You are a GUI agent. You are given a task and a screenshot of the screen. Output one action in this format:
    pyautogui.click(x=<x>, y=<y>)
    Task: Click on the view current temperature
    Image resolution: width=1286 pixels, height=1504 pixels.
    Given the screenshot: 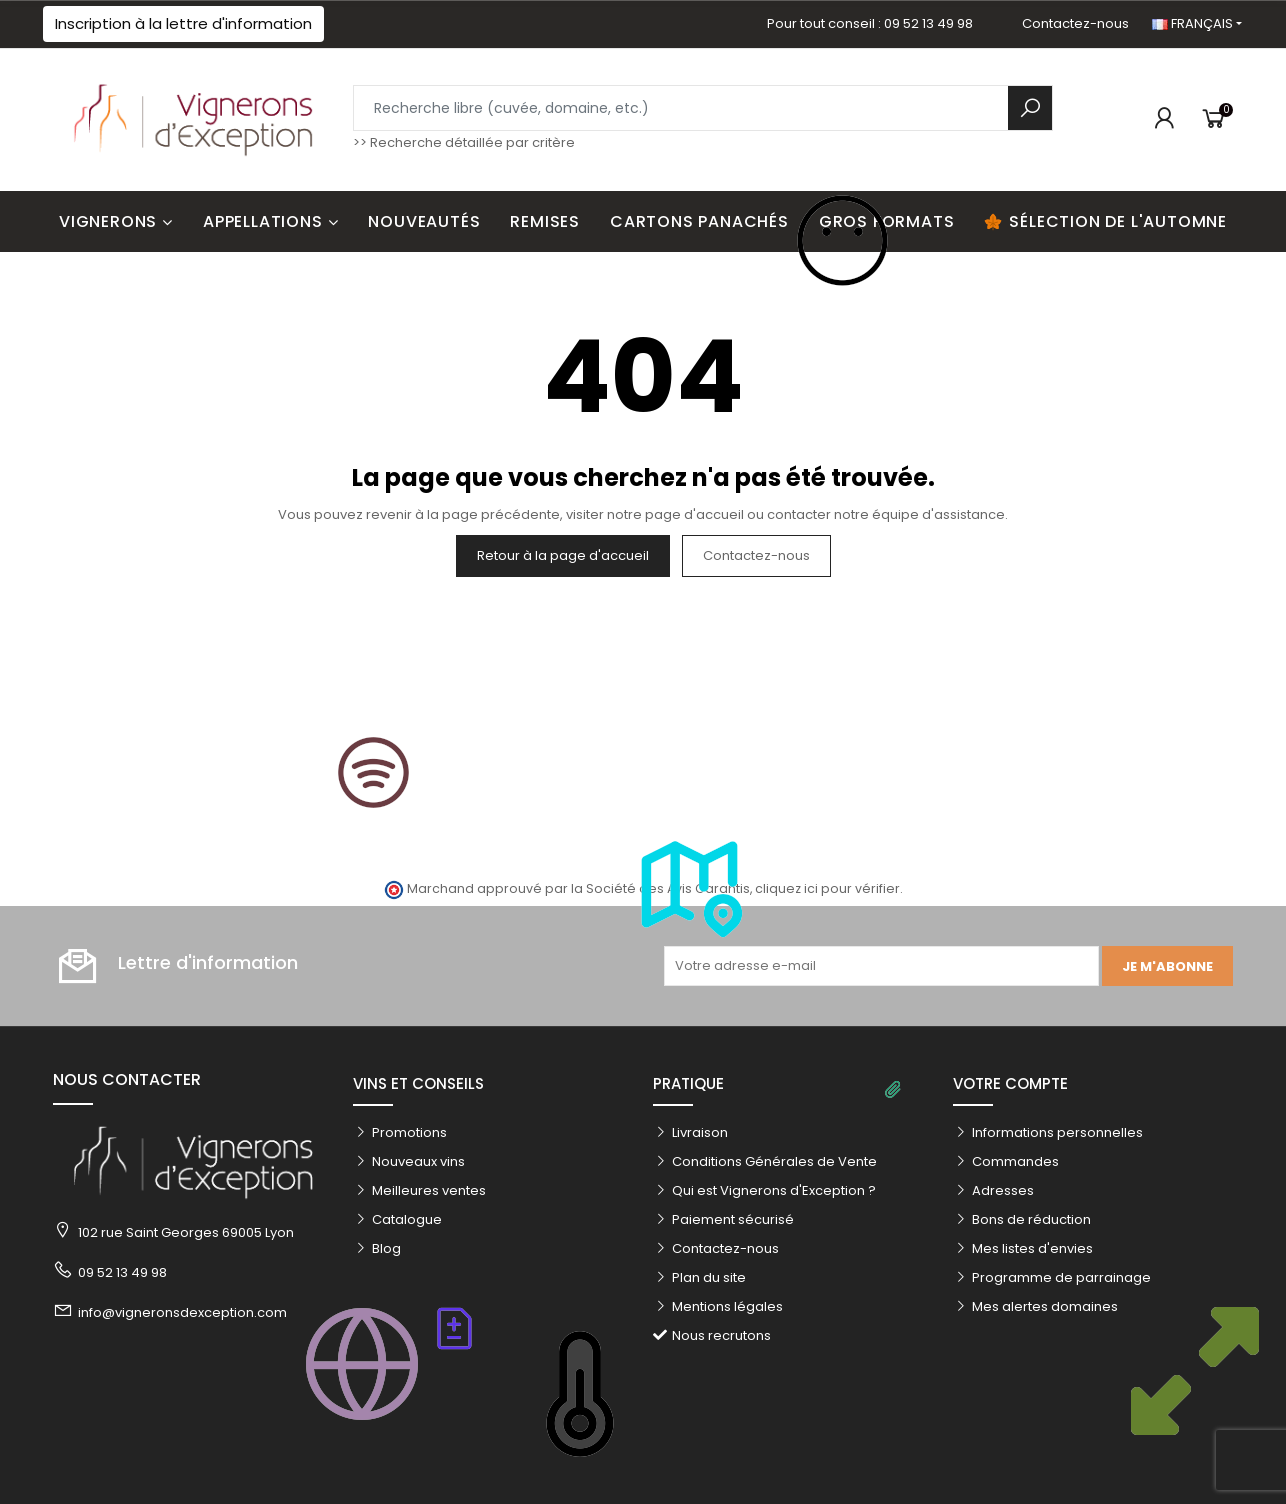 What is the action you would take?
    pyautogui.click(x=580, y=1394)
    